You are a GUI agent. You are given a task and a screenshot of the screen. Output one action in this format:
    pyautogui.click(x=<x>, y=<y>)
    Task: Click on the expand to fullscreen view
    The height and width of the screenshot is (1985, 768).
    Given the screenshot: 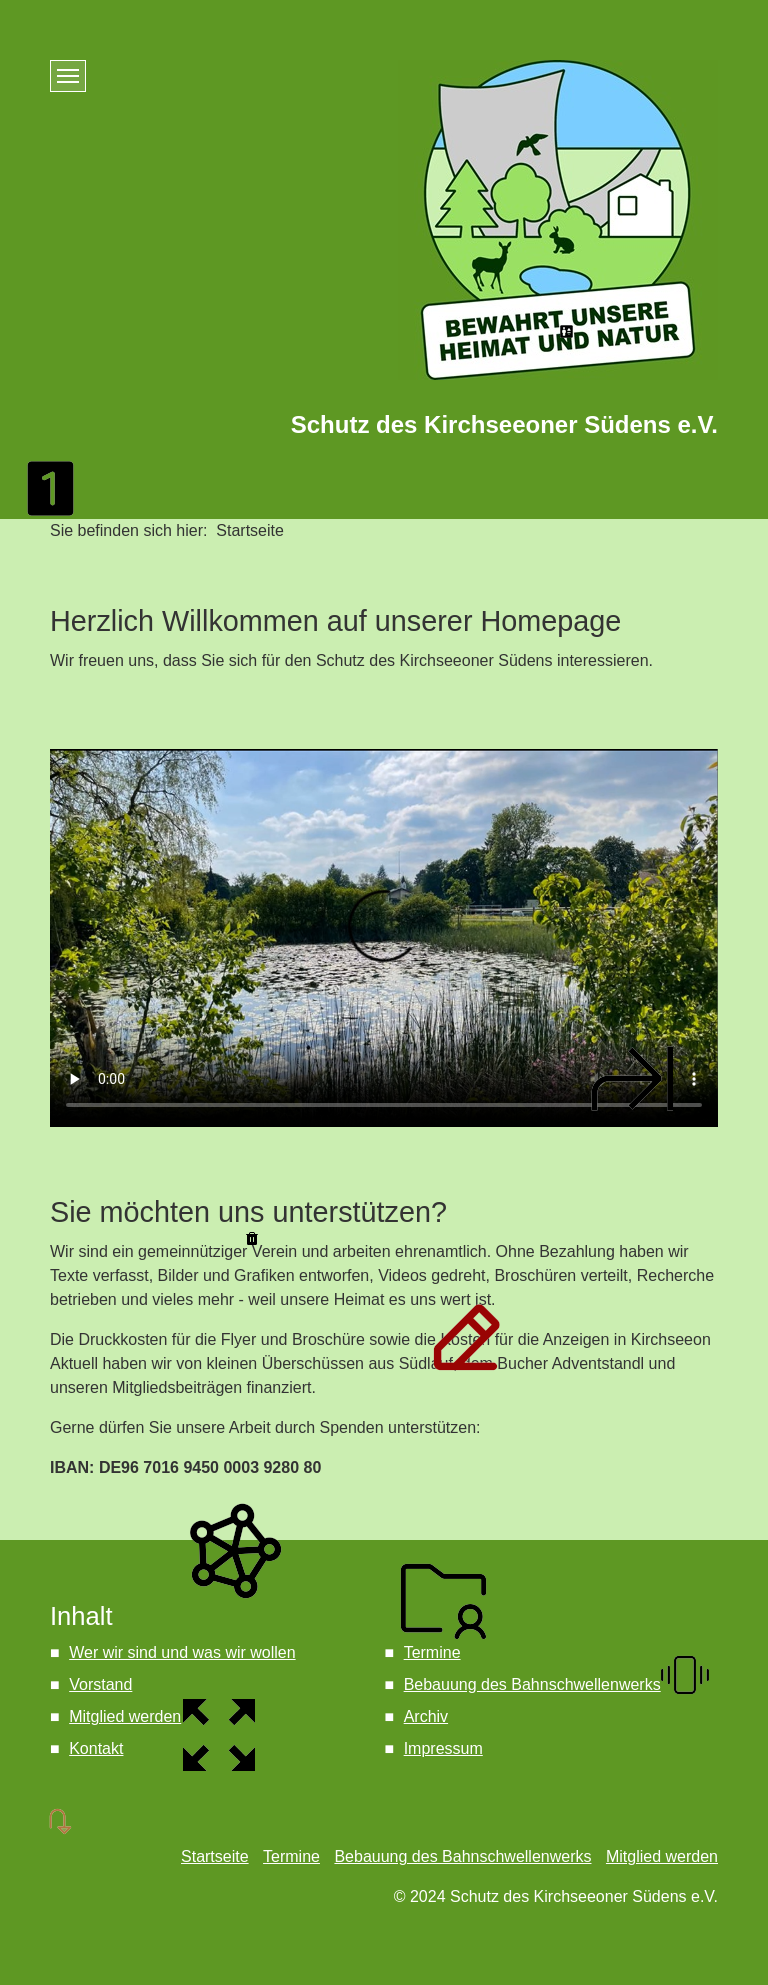 What is the action you would take?
    pyautogui.click(x=219, y=1735)
    